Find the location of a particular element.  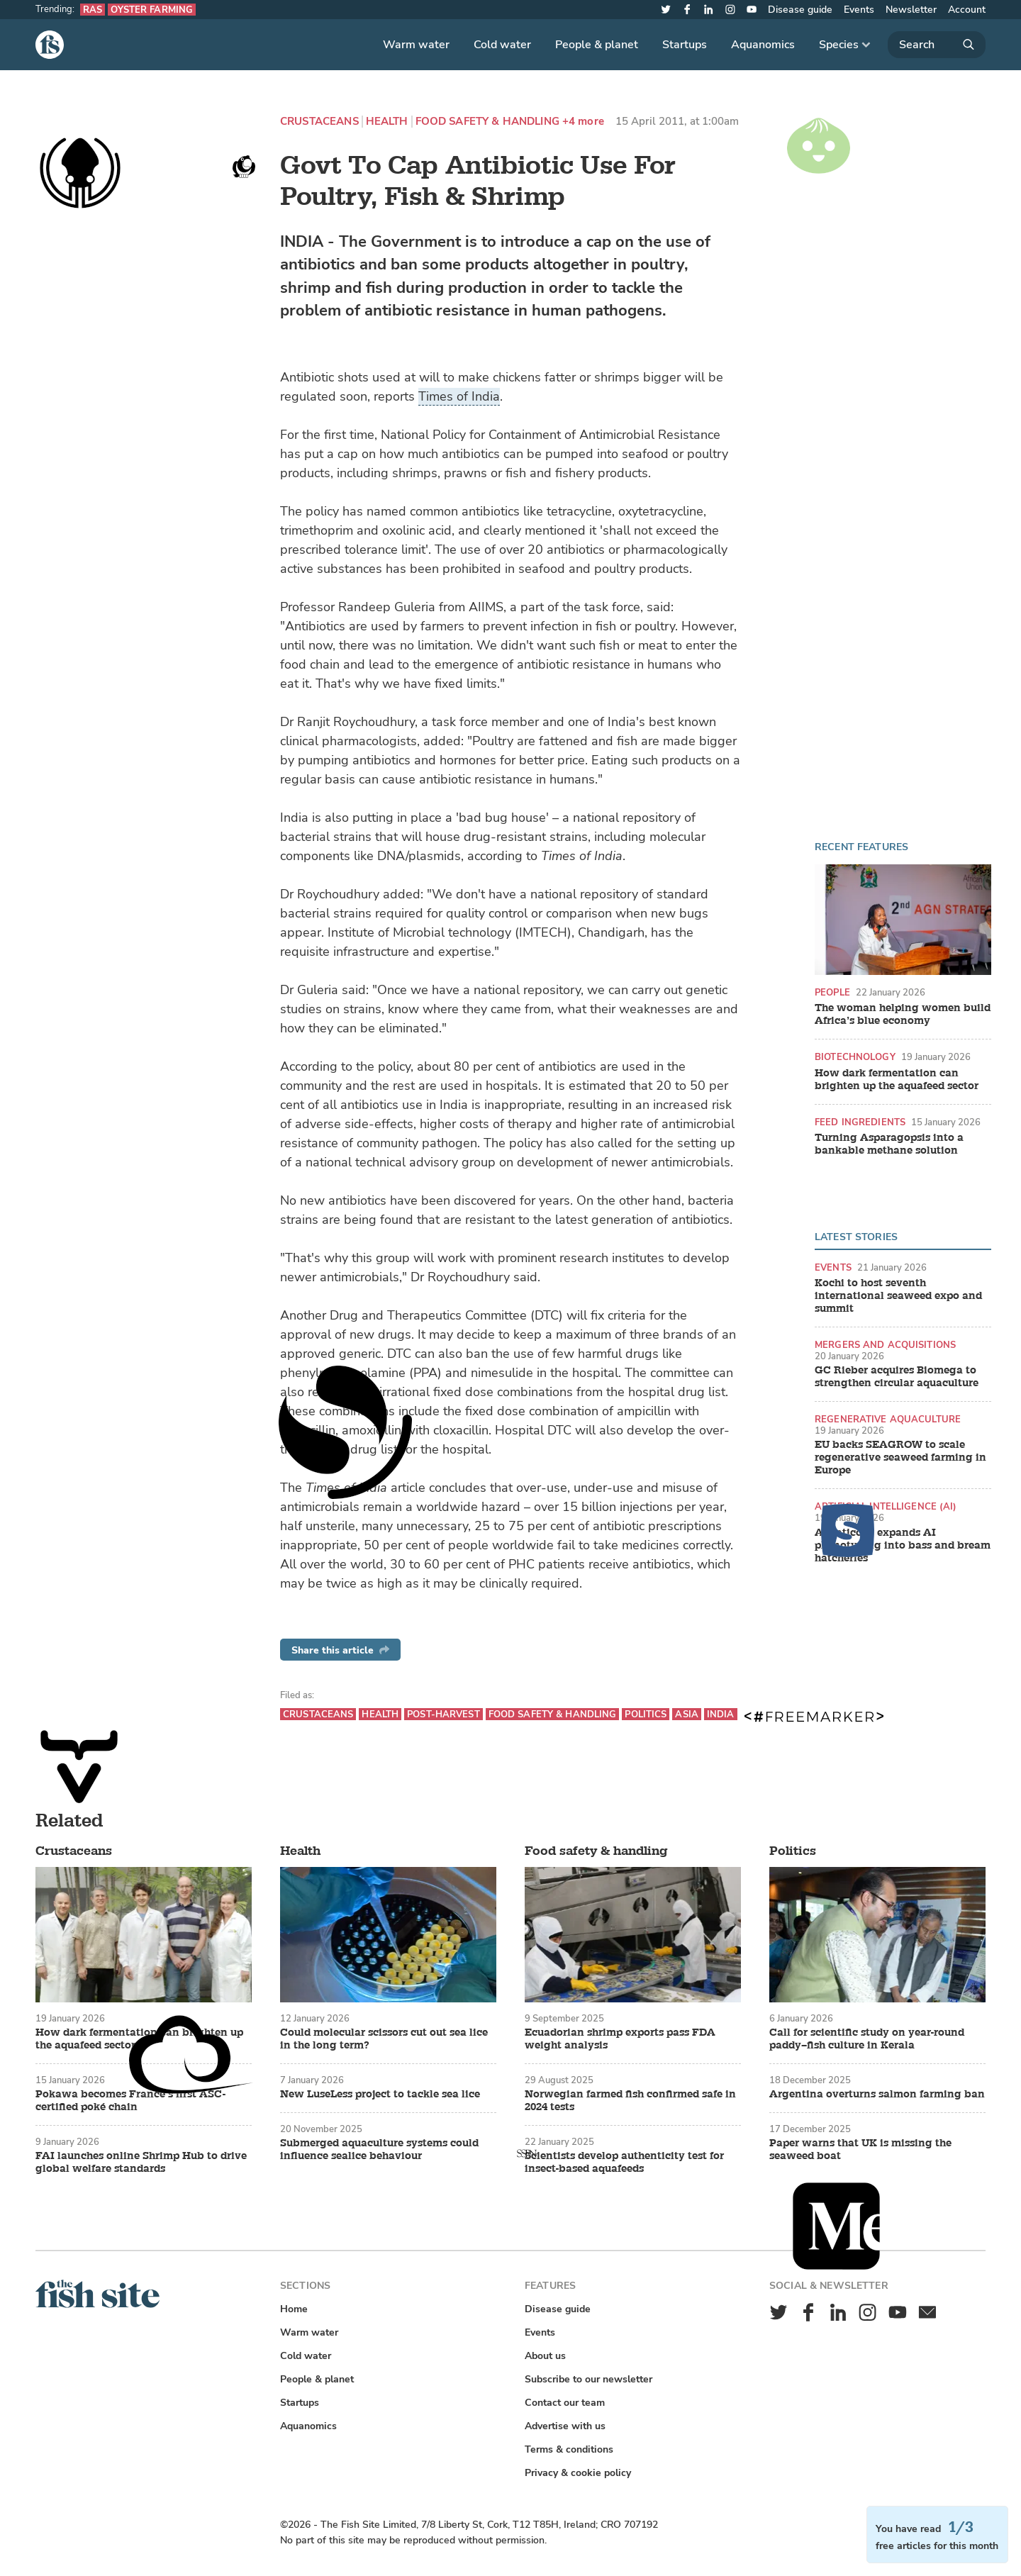

themeisle brand logo is located at coordinates (244, 167).